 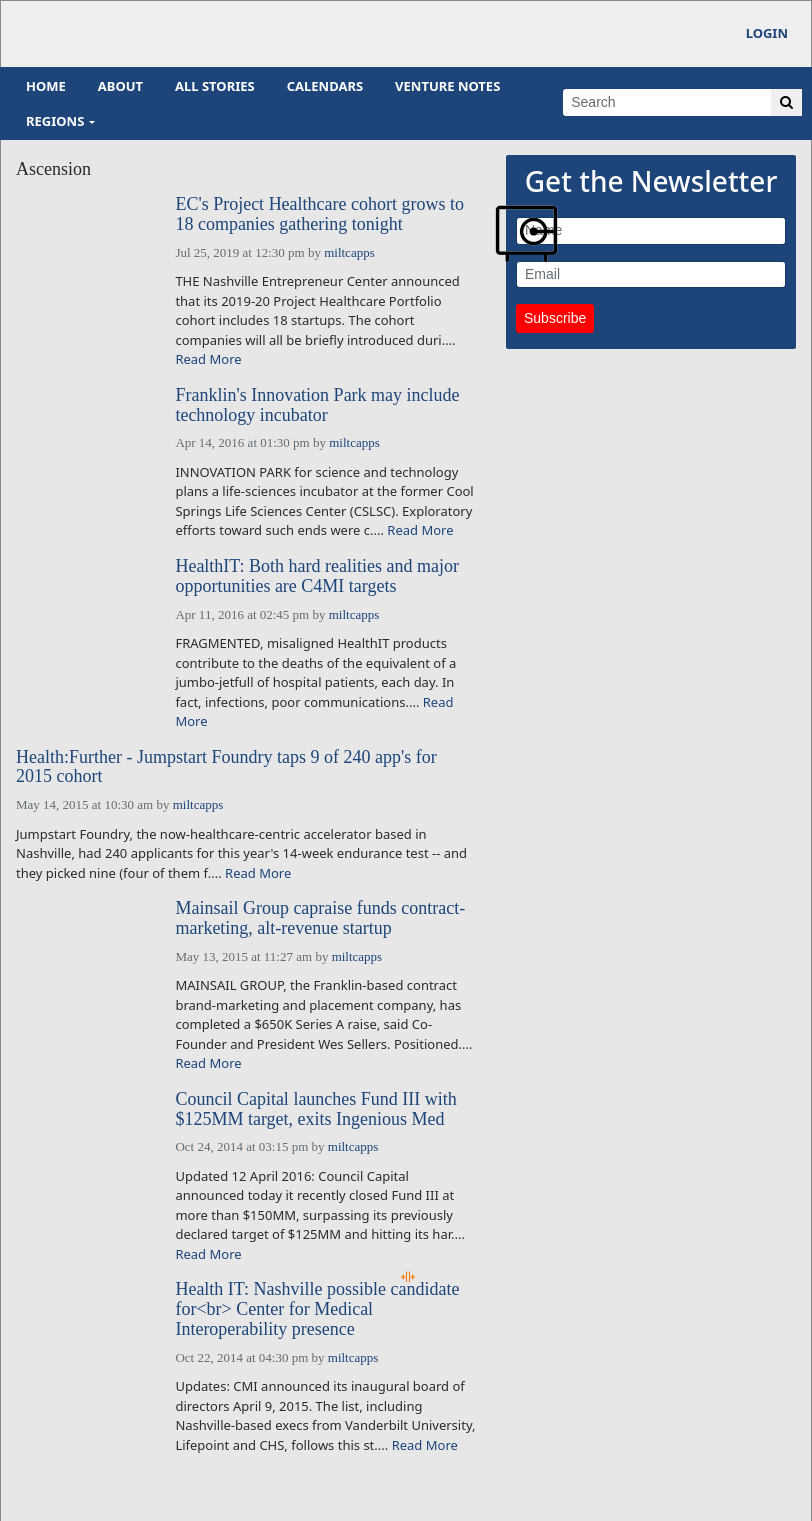 What do you see at coordinates (408, 1277) in the screenshot?
I see `split view horizontally` at bounding box center [408, 1277].